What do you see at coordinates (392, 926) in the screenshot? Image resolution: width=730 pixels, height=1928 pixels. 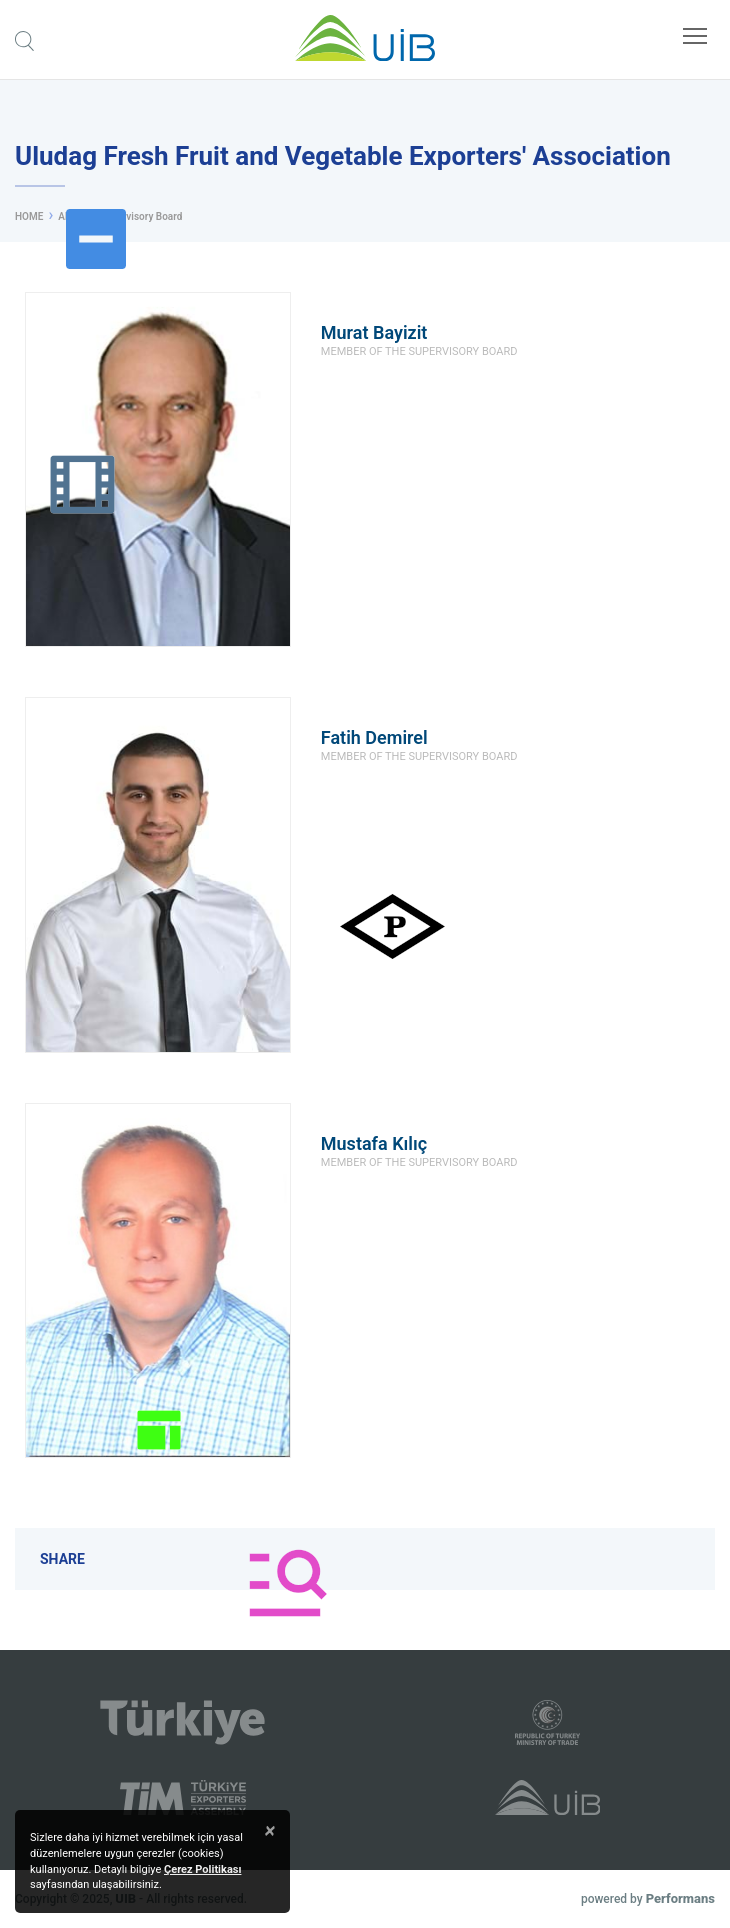 I see `powers brand logo` at bounding box center [392, 926].